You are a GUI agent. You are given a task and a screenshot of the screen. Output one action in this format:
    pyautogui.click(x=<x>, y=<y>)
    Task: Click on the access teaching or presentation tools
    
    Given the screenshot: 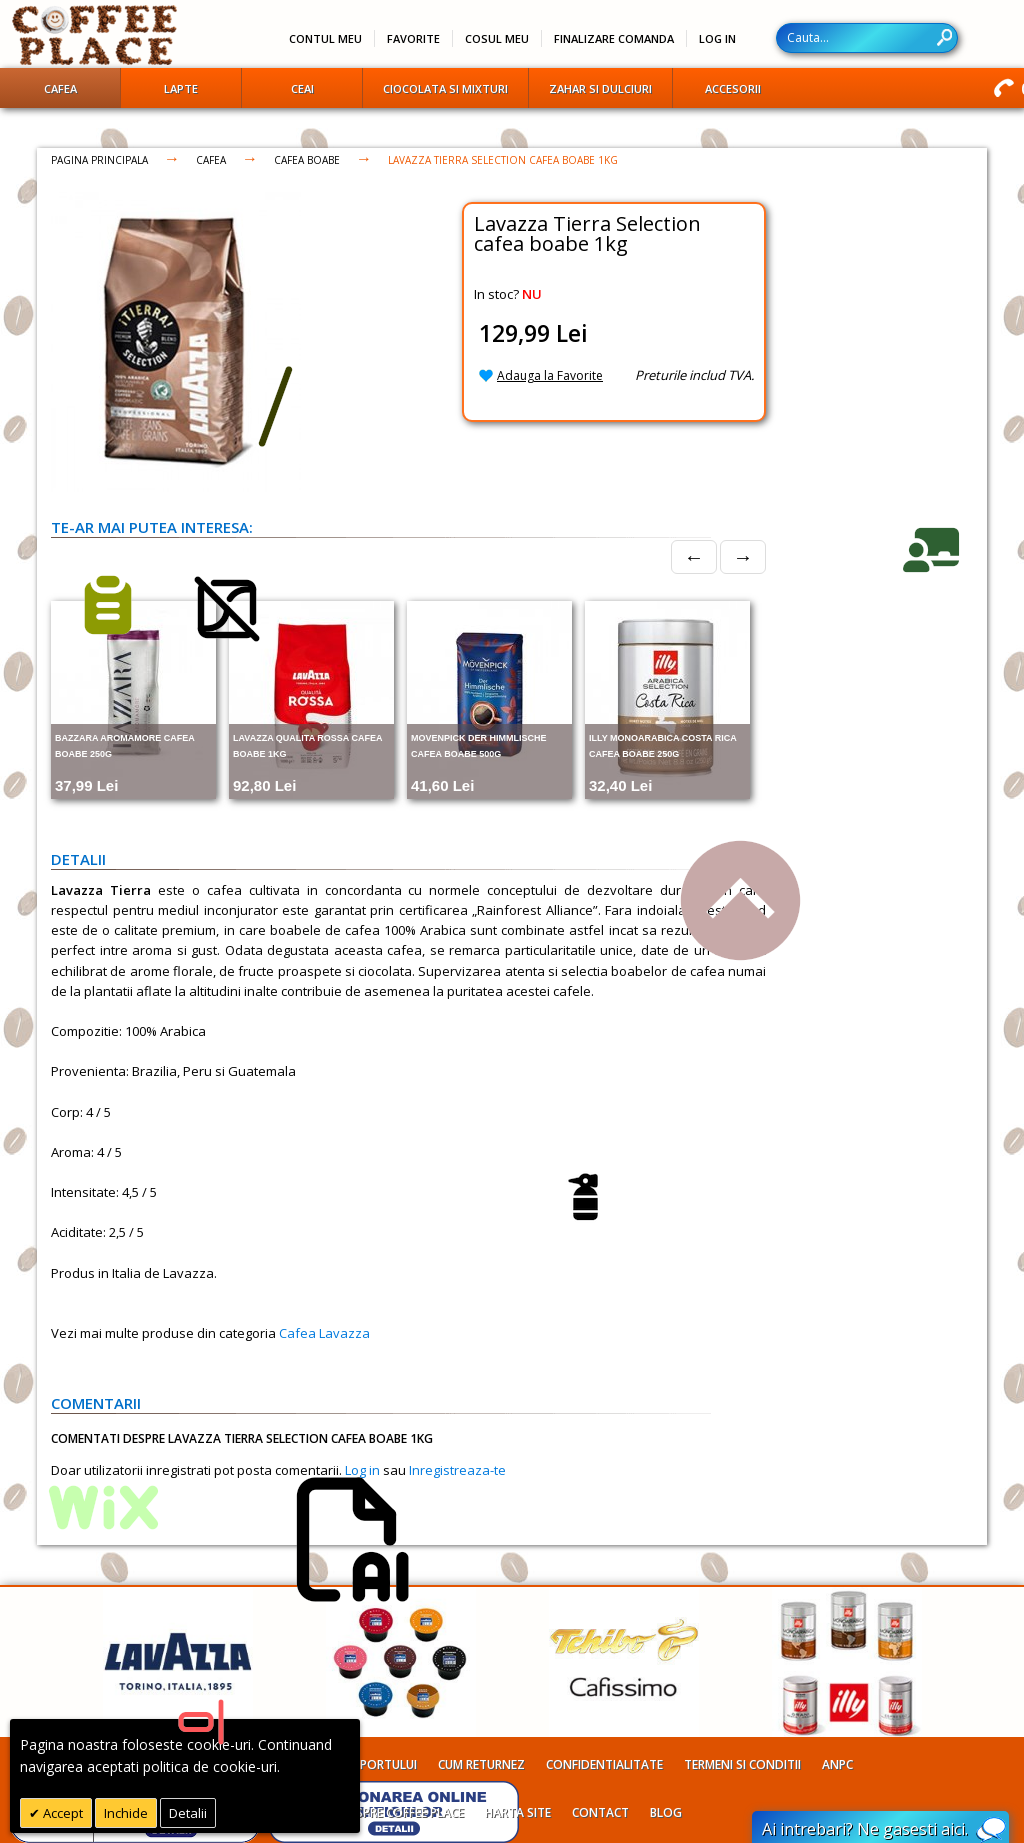 What is the action you would take?
    pyautogui.click(x=932, y=548)
    